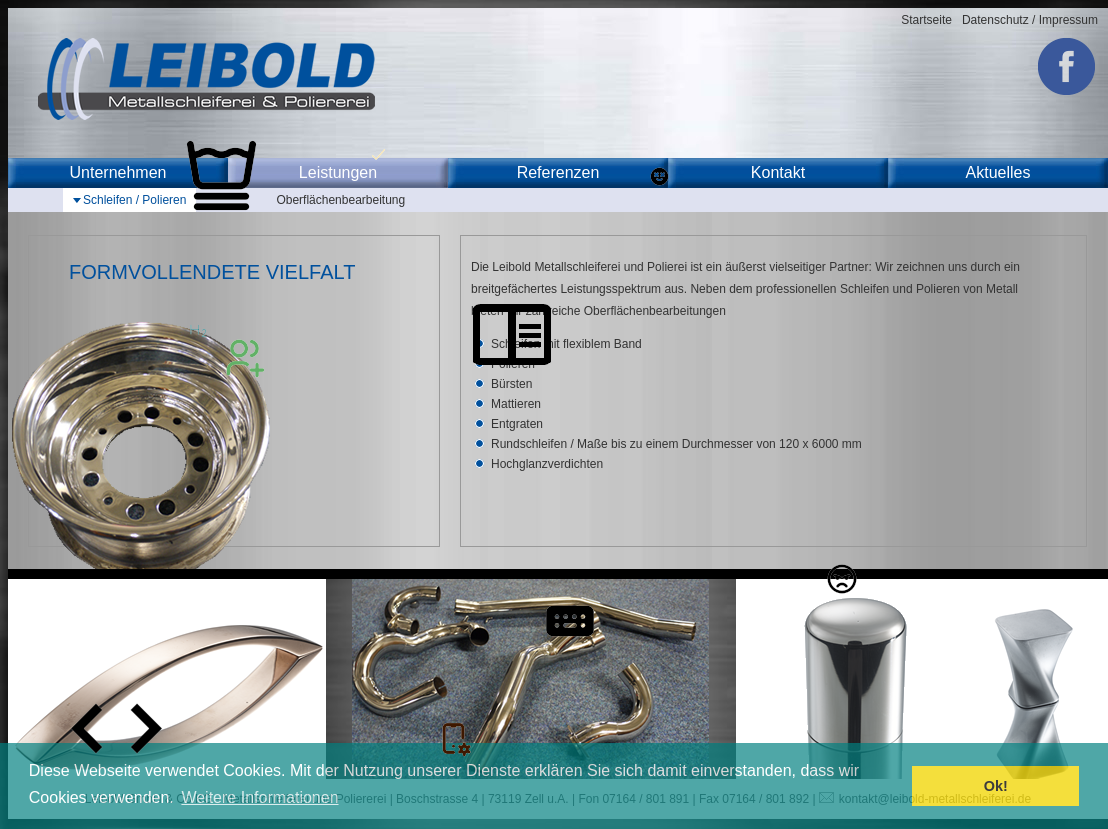  What do you see at coordinates (453, 738) in the screenshot?
I see `access mobile device settings` at bounding box center [453, 738].